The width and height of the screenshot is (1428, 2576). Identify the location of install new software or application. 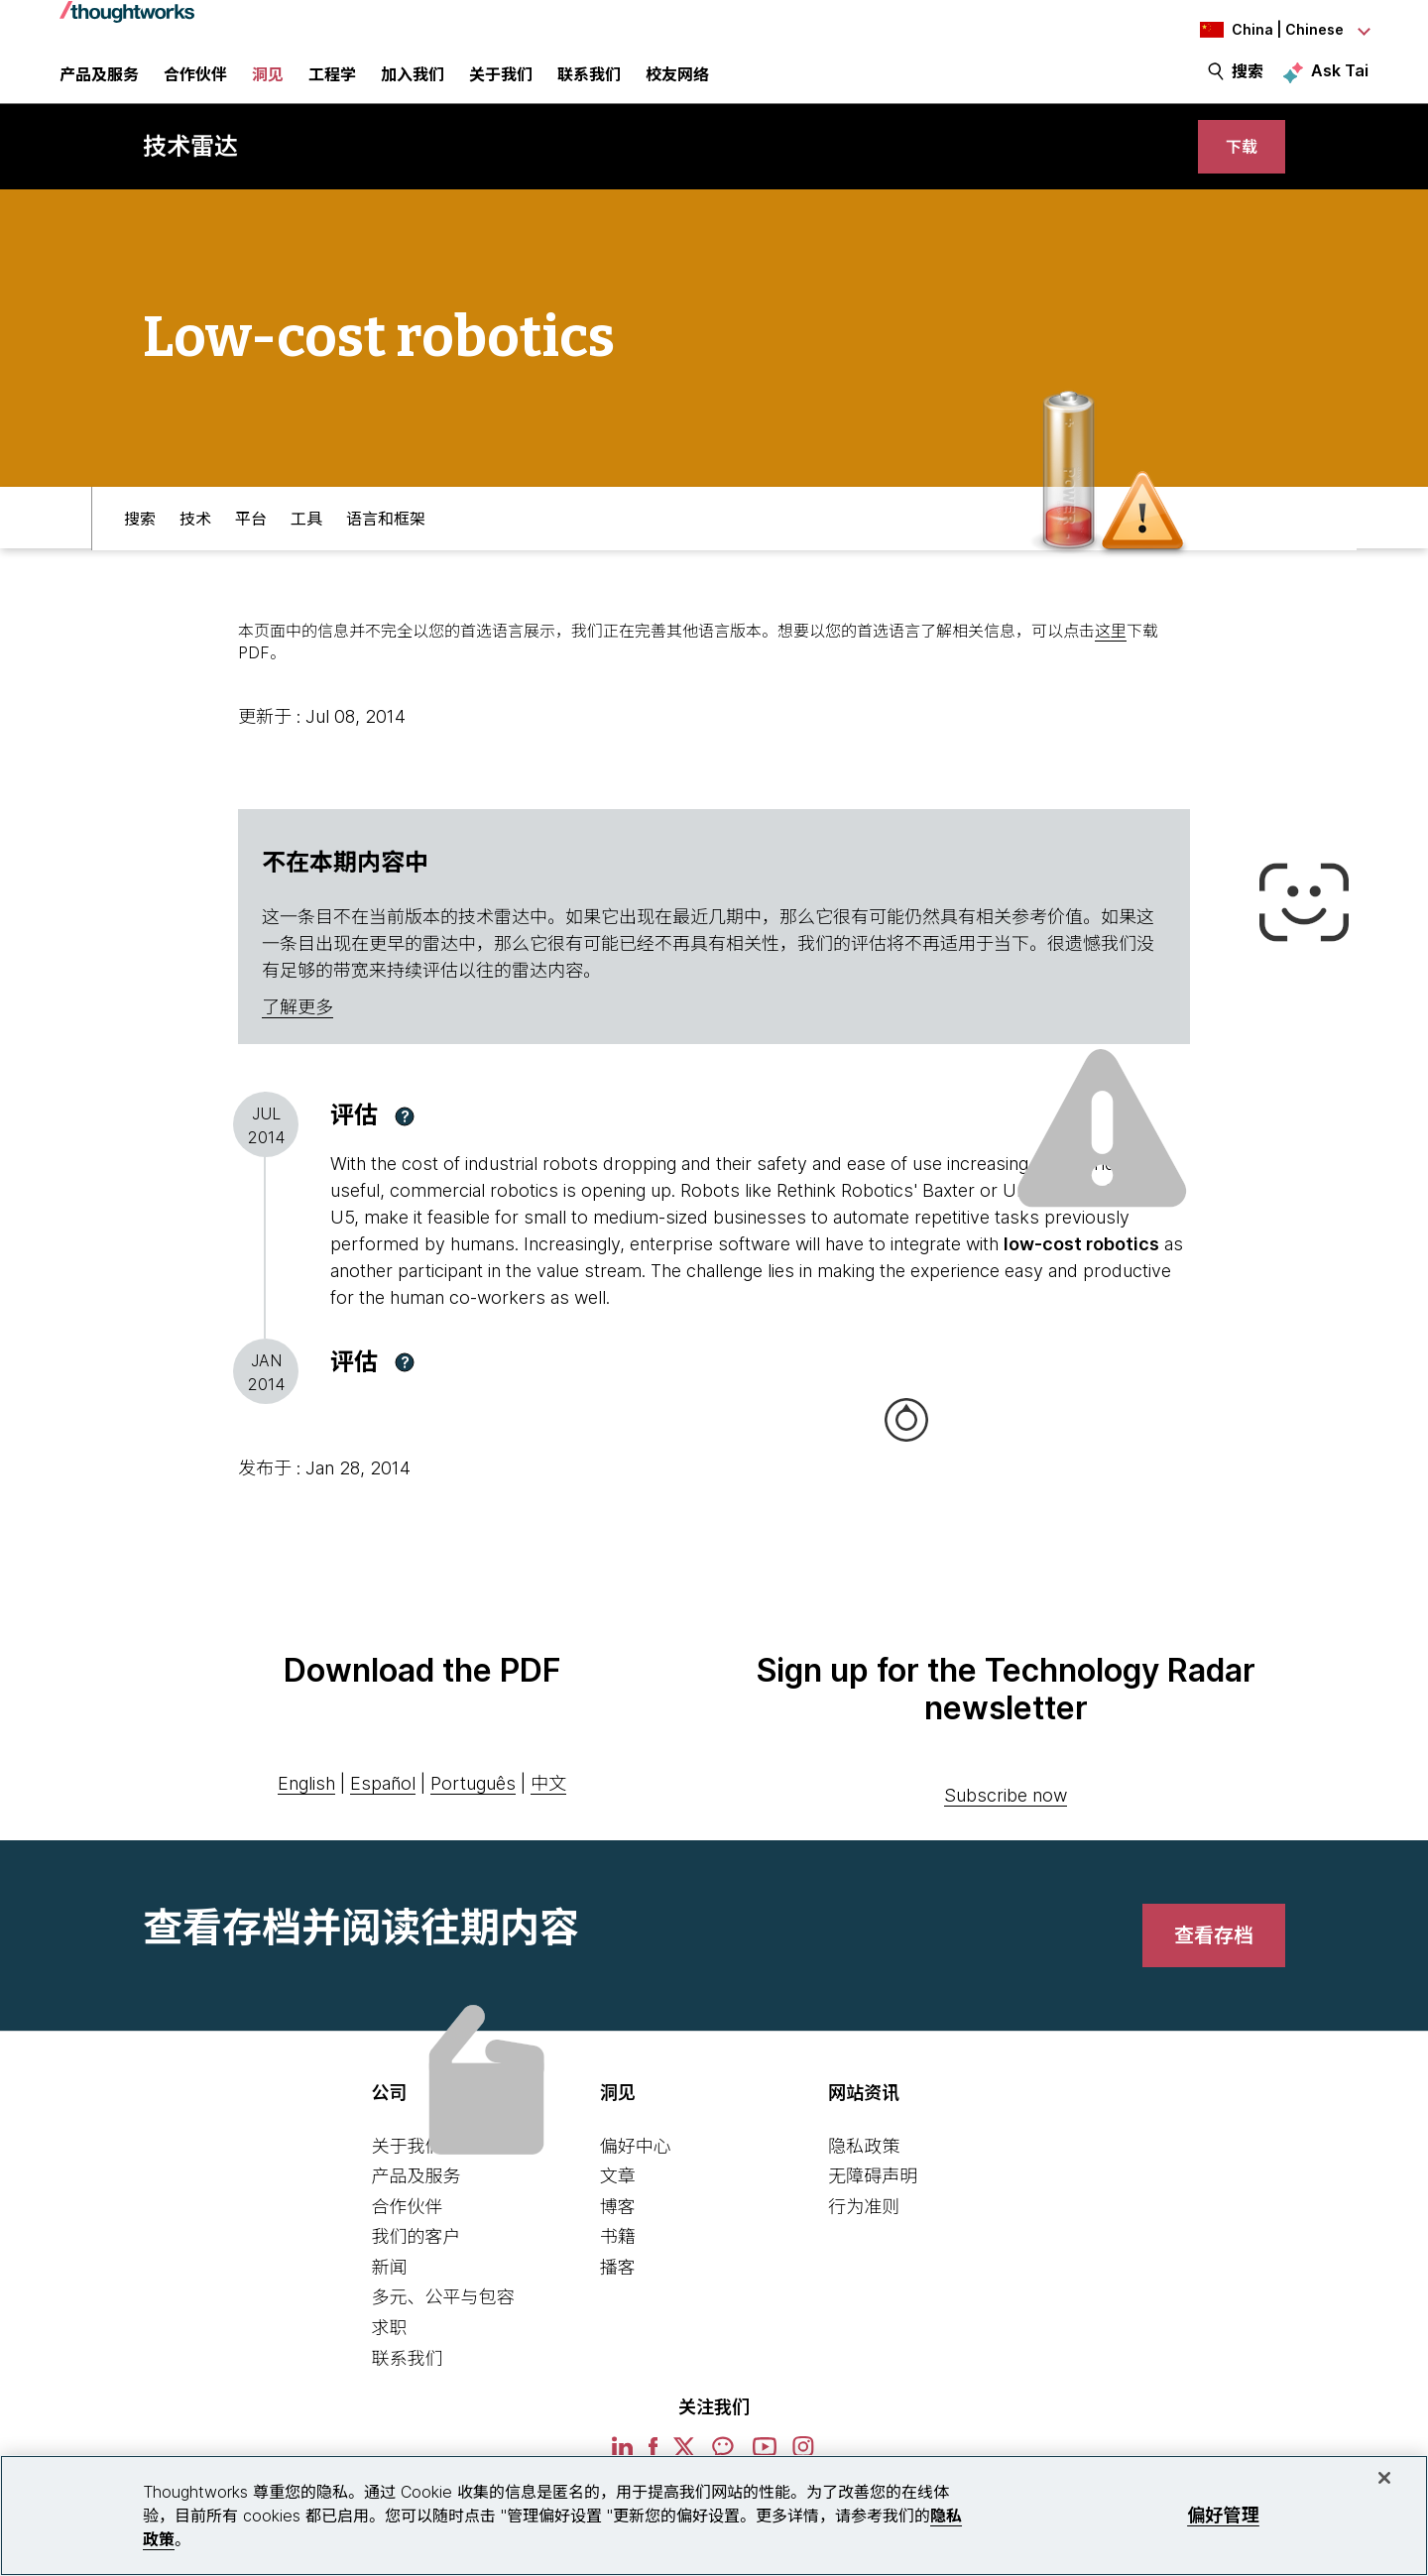
(486, 2062).